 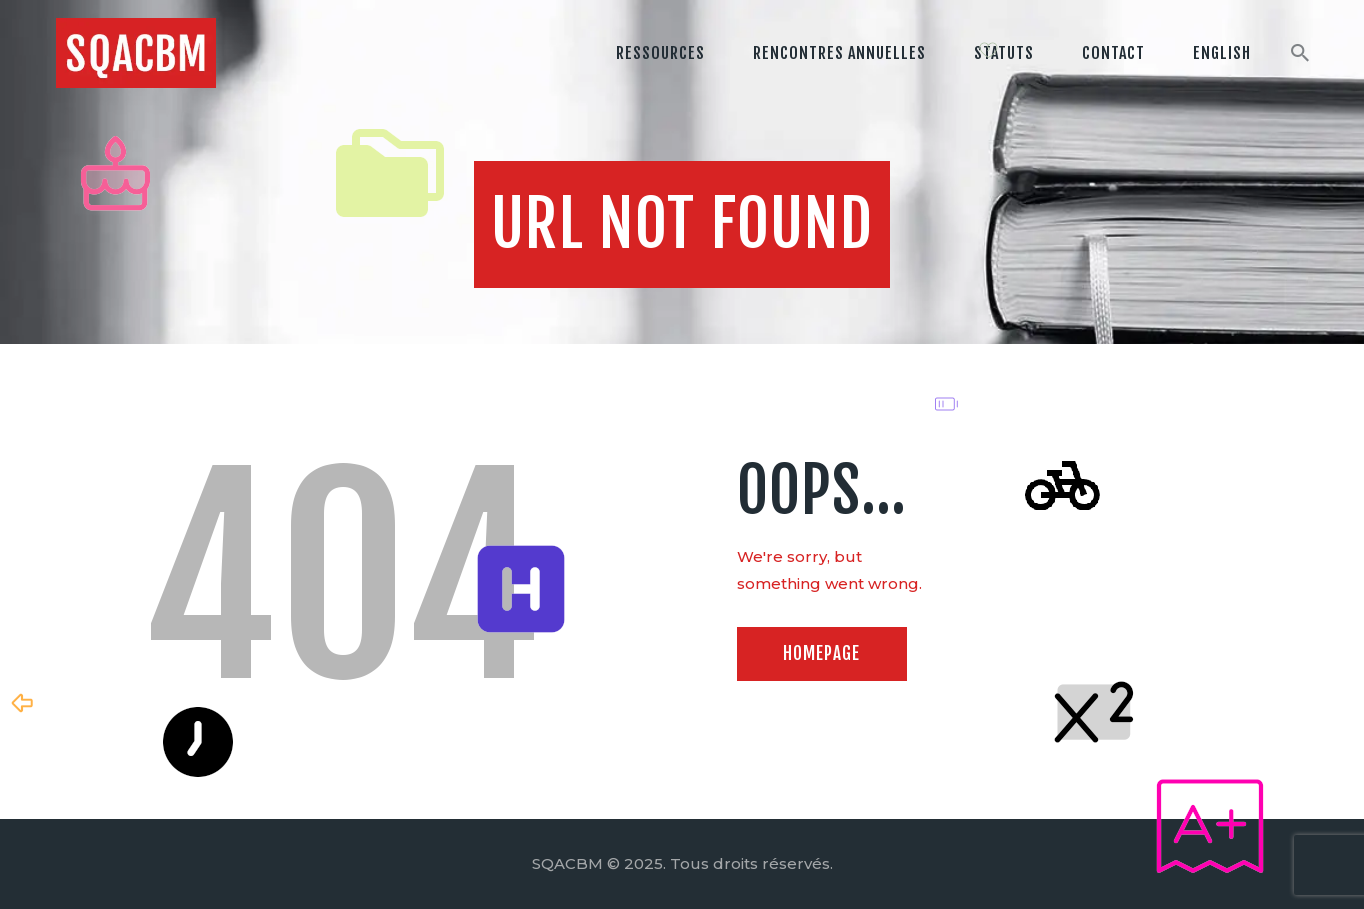 I want to click on indicates the current time is 7 o'clock, so click(x=198, y=742).